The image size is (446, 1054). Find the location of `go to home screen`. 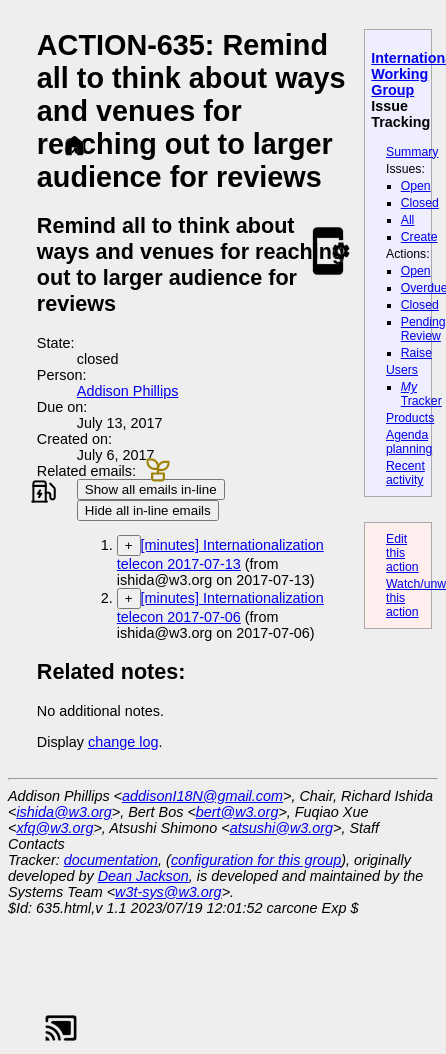

go to home screen is located at coordinates (74, 146).